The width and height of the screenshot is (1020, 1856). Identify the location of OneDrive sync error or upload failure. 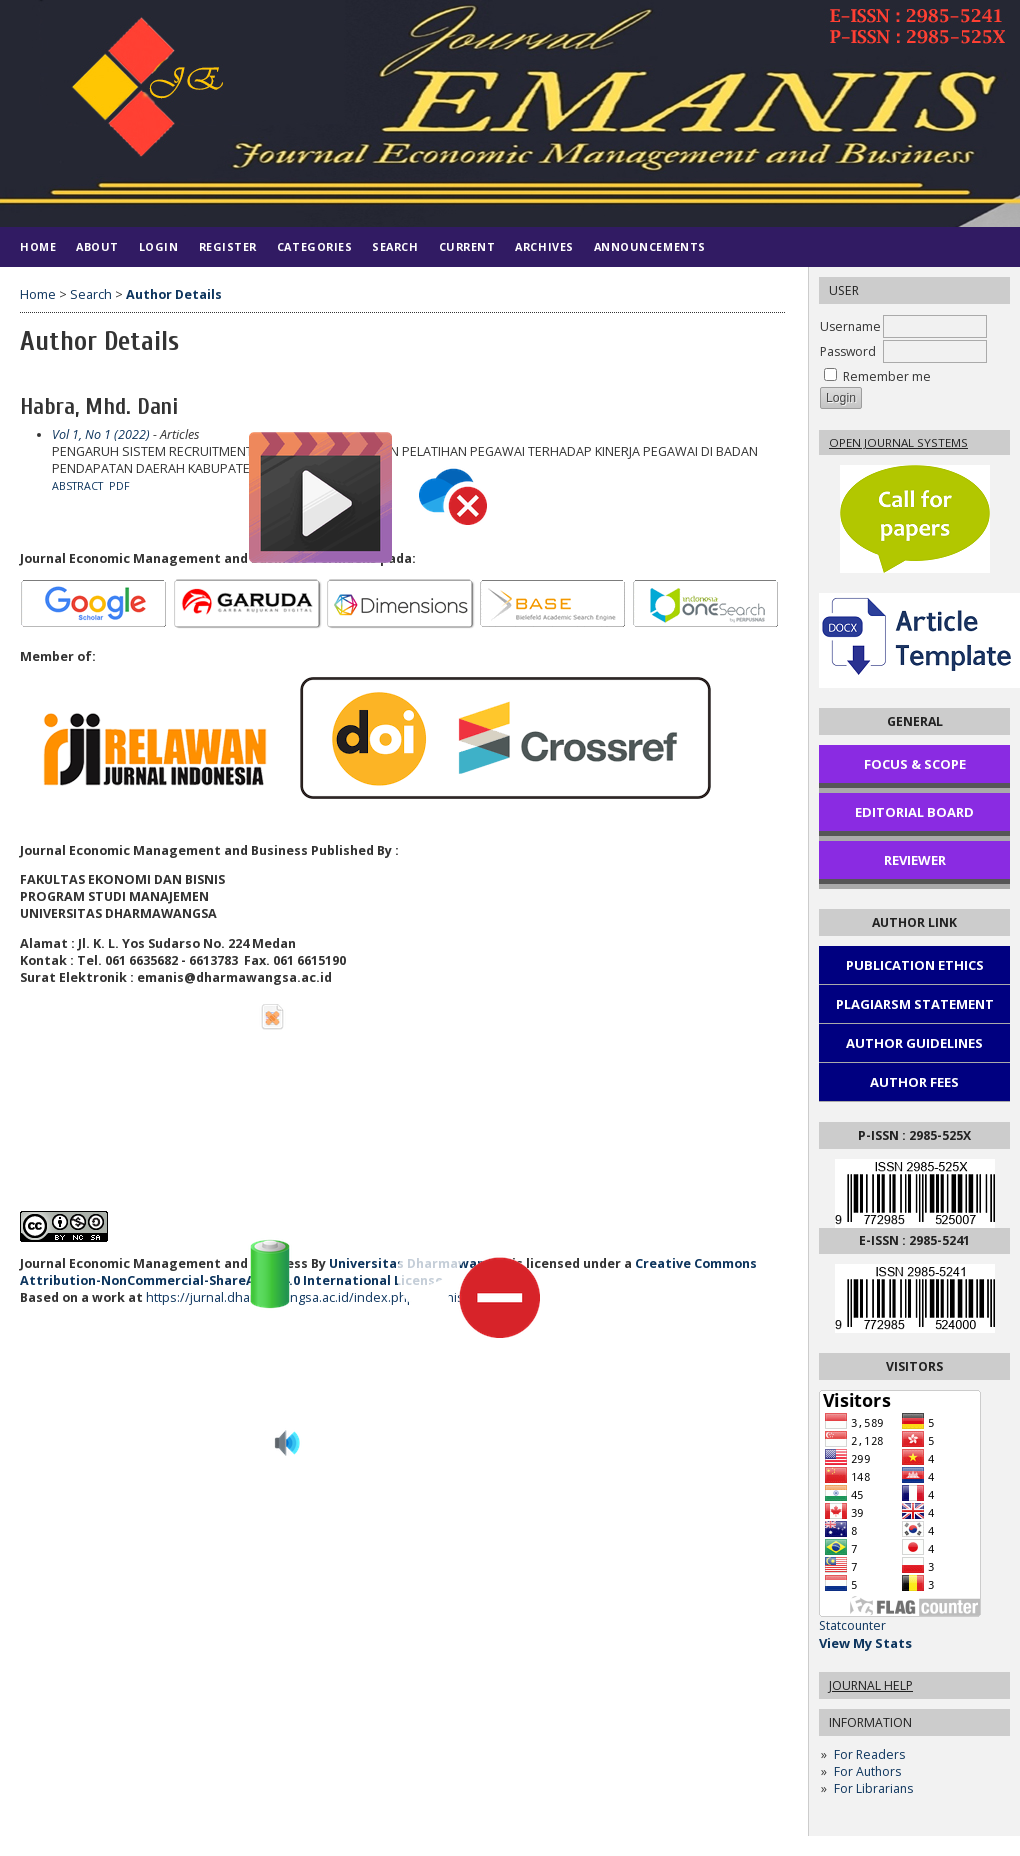
(468, 1266).